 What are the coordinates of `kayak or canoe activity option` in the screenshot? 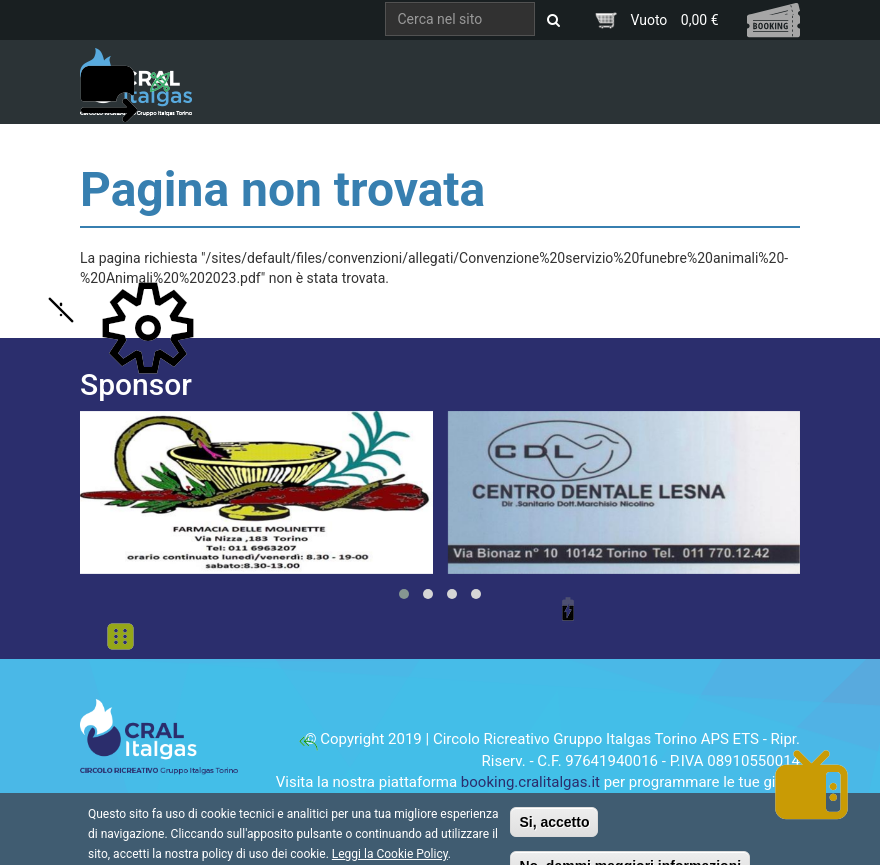 It's located at (160, 82).